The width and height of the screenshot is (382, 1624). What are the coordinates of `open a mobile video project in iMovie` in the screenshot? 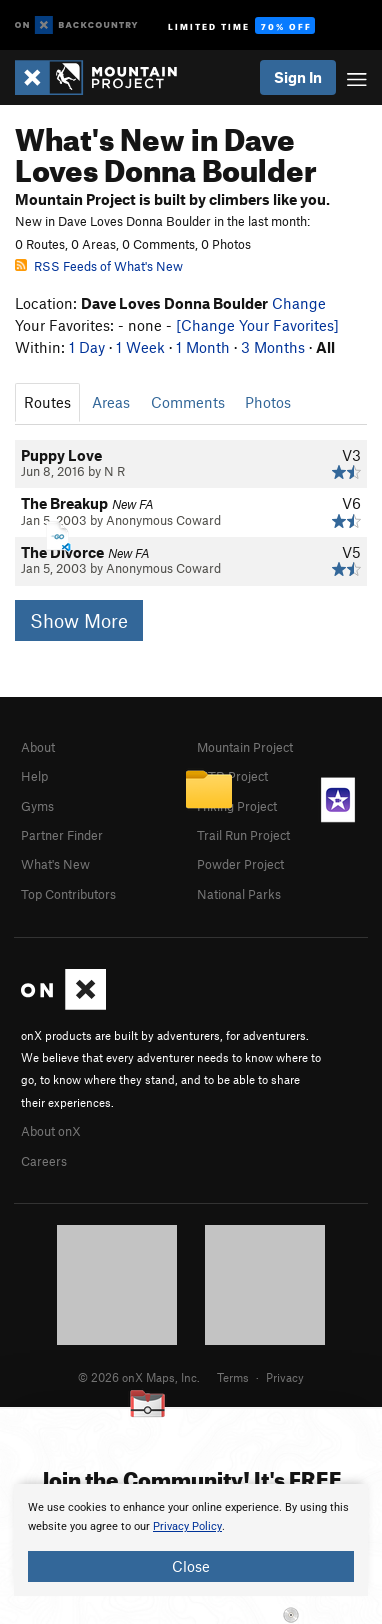 It's located at (338, 801).